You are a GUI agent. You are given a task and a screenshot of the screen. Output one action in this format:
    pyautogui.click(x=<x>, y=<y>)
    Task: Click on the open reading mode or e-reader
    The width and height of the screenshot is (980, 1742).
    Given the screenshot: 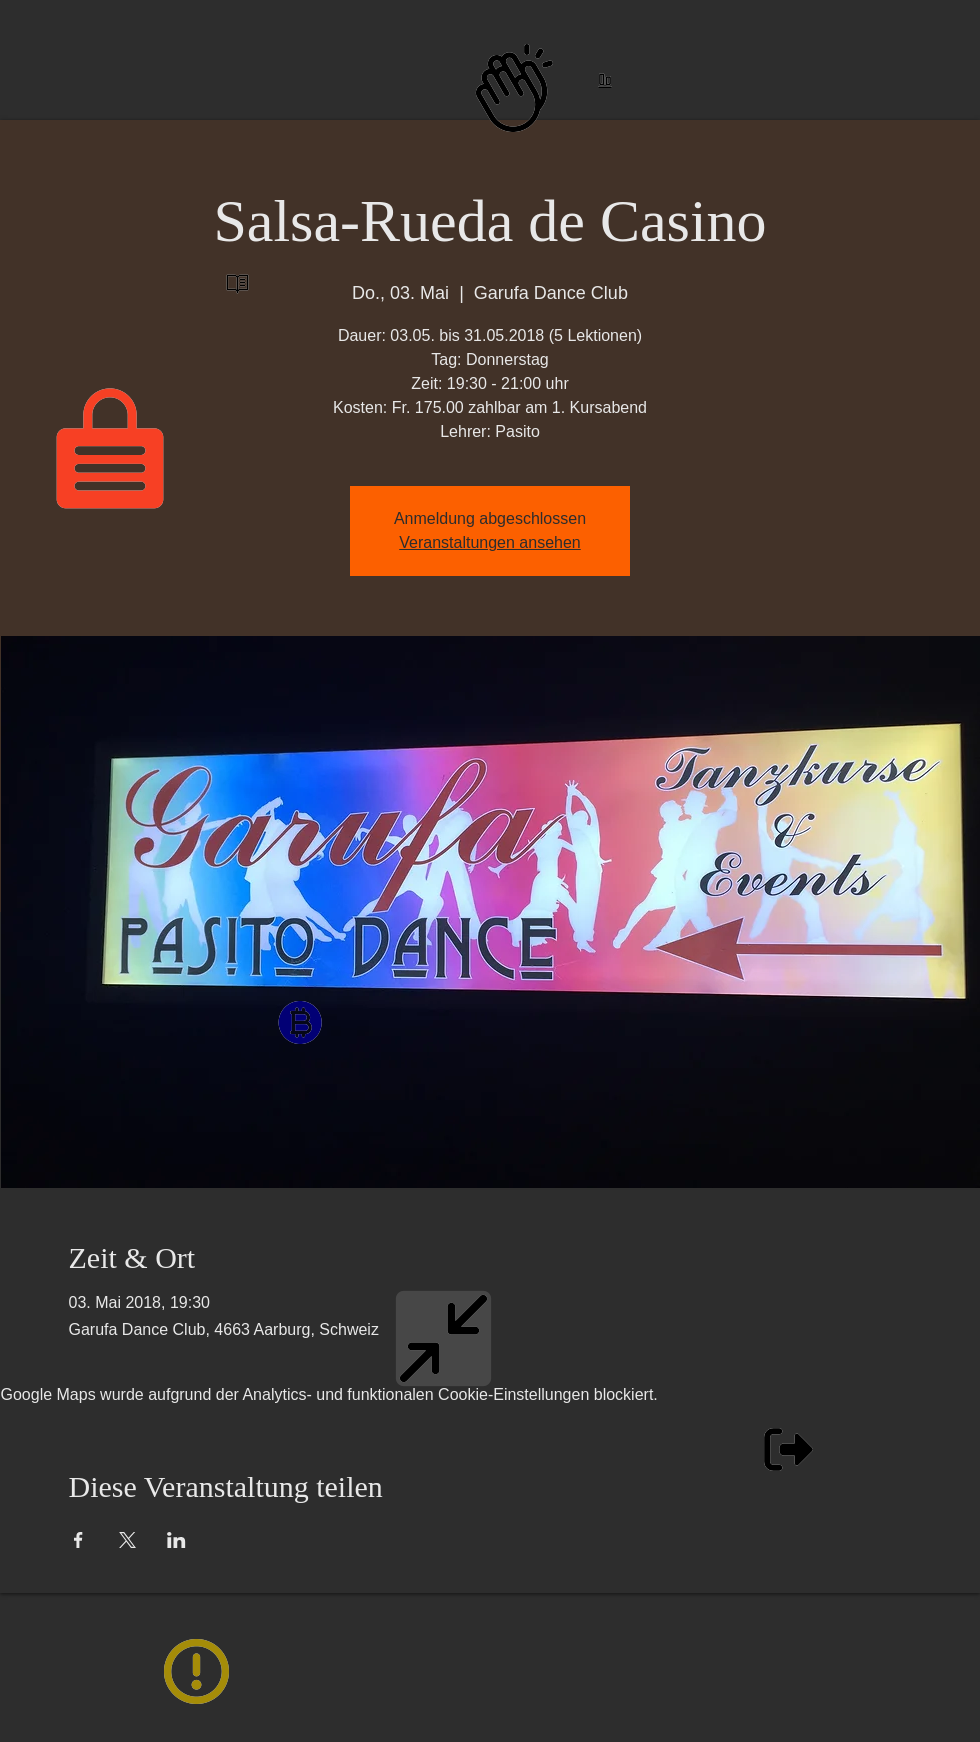 What is the action you would take?
    pyautogui.click(x=237, y=282)
    